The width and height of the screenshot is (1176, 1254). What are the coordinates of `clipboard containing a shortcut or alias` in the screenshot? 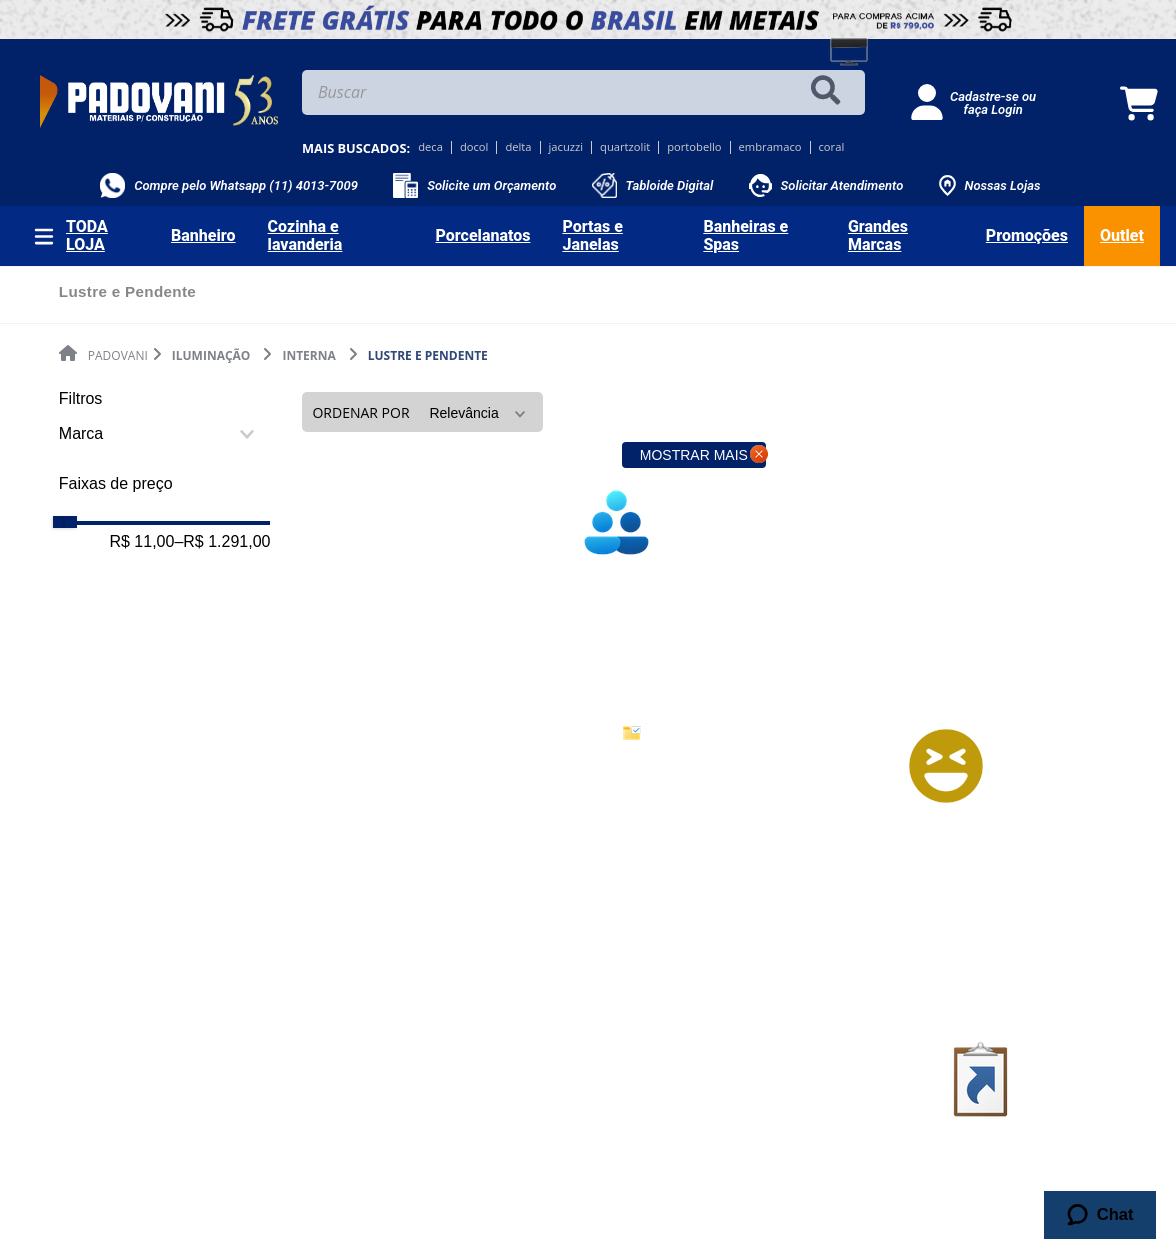 It's located at (980, 1079).